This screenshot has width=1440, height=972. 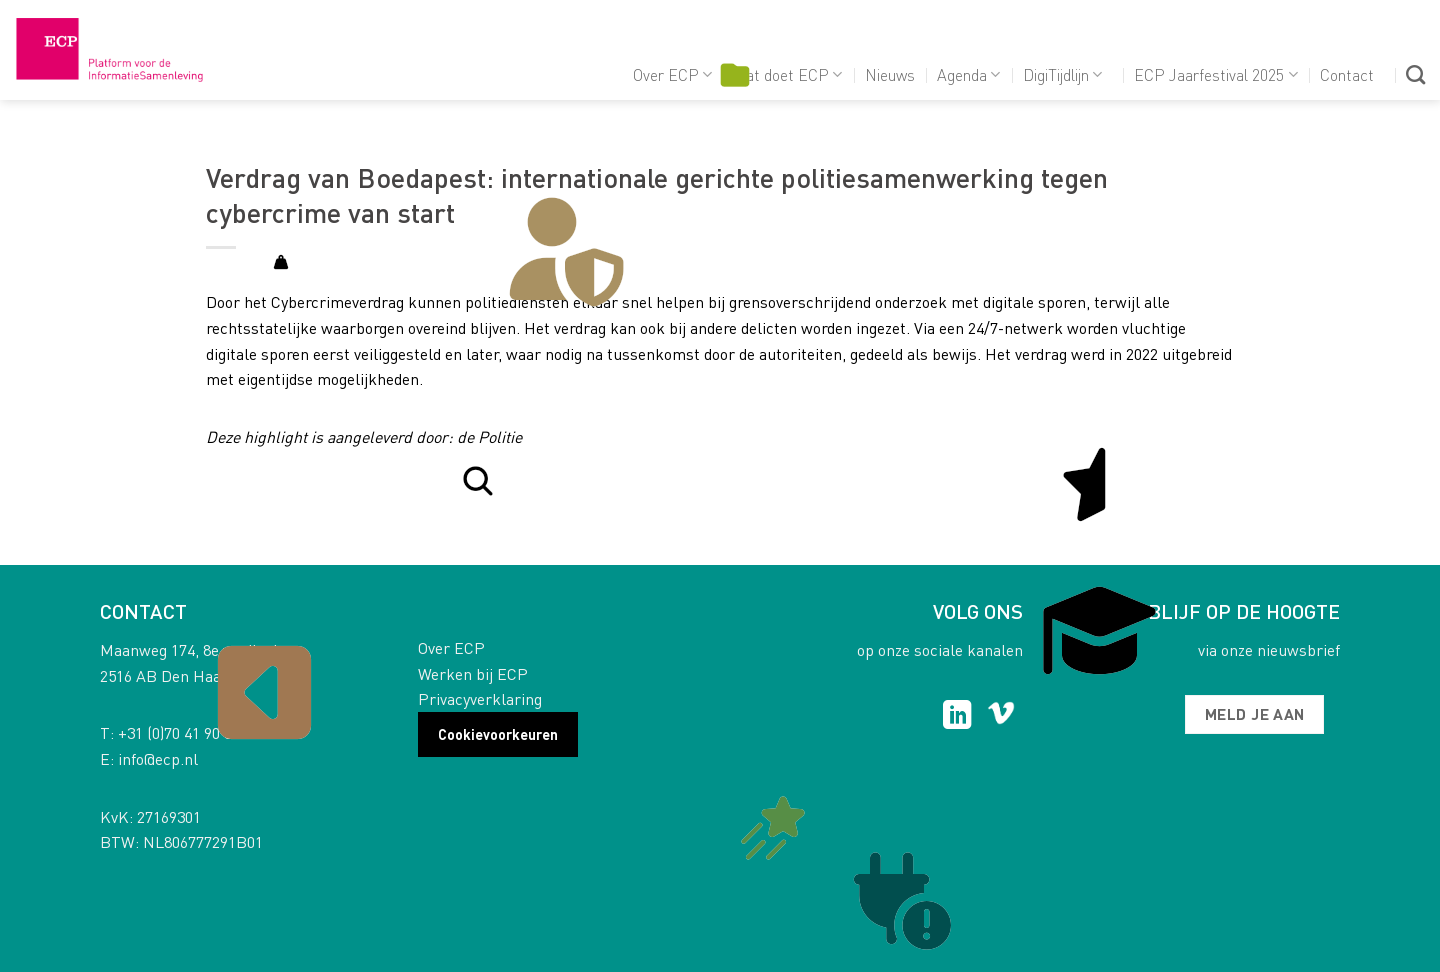 What do you see at coordinates (897, 901) in the screenshot?
I see `indicates a power connection error or issue` at bounding box center [897, 901].